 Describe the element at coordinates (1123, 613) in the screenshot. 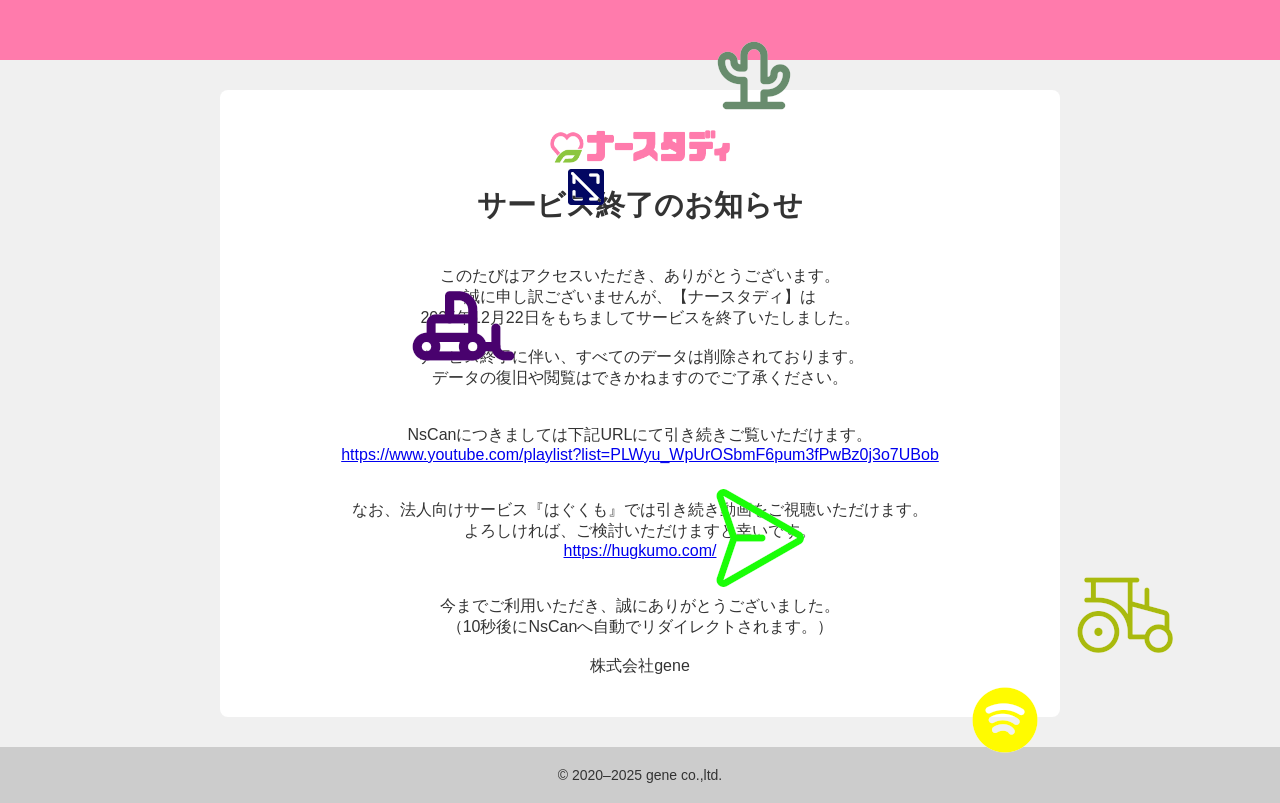

I see `access farming or agricultural features` at that location.